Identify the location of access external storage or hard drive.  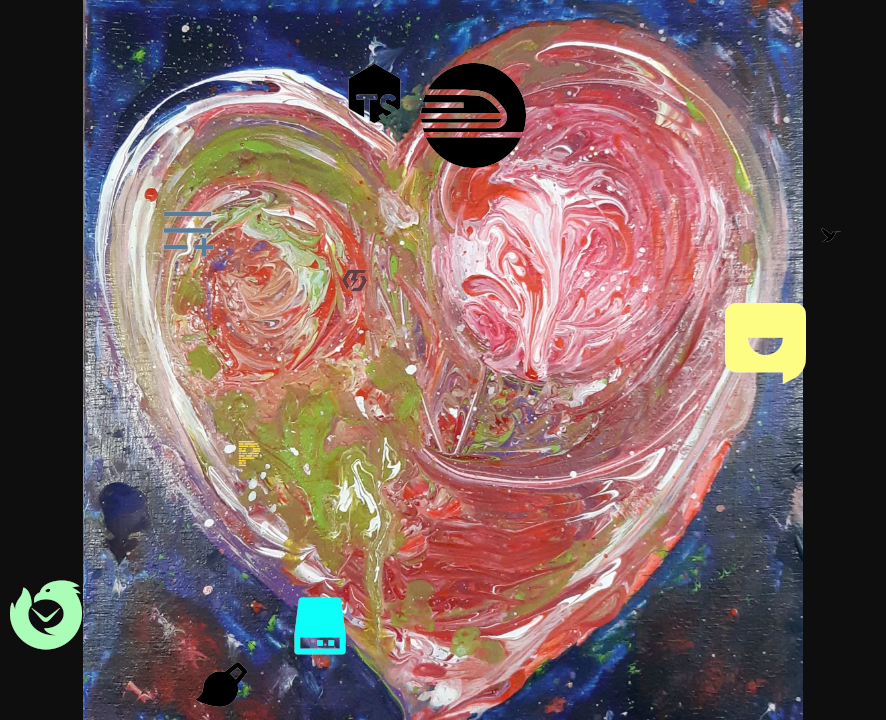
(320, 626).